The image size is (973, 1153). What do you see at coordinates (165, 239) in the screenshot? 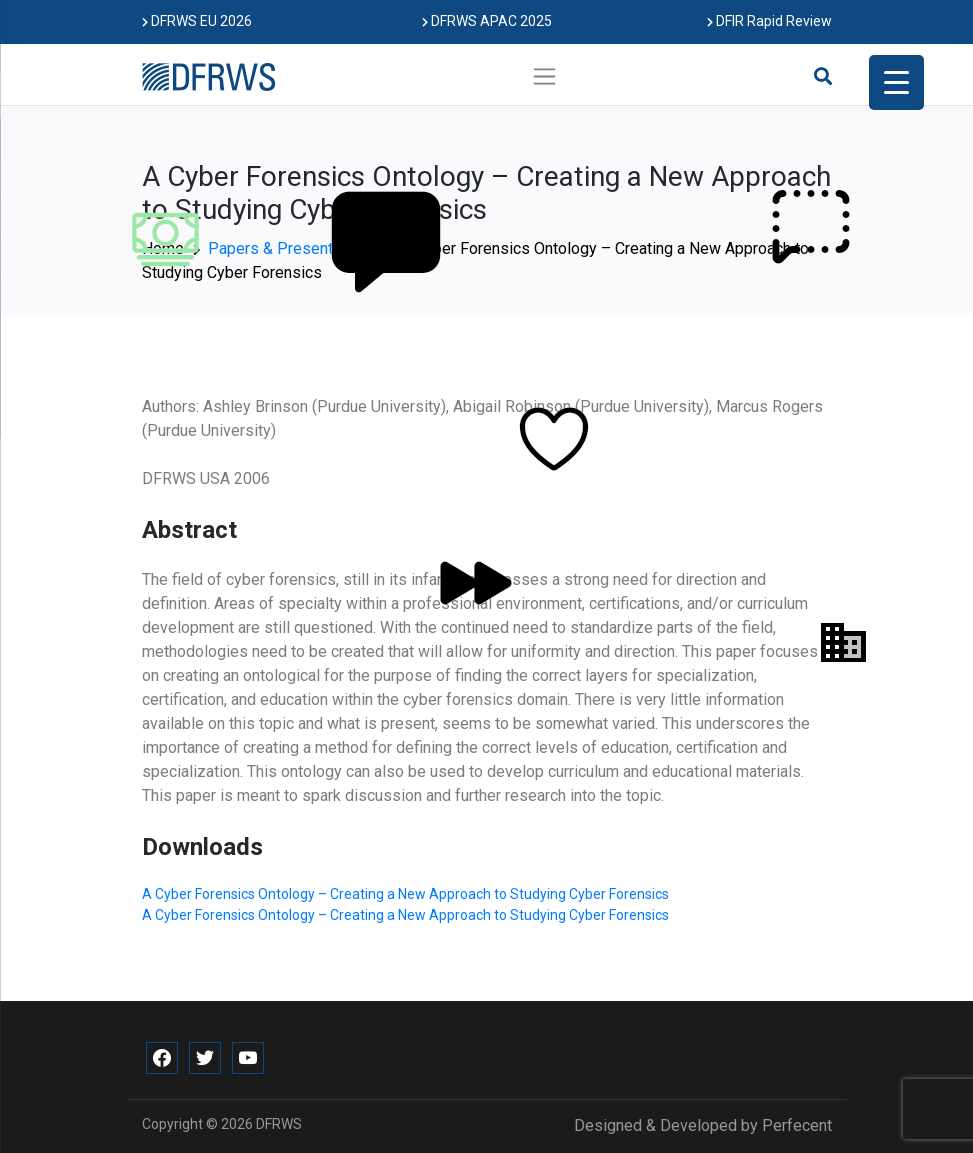
I see `view your cash balance` at bounding box center [165, 239].